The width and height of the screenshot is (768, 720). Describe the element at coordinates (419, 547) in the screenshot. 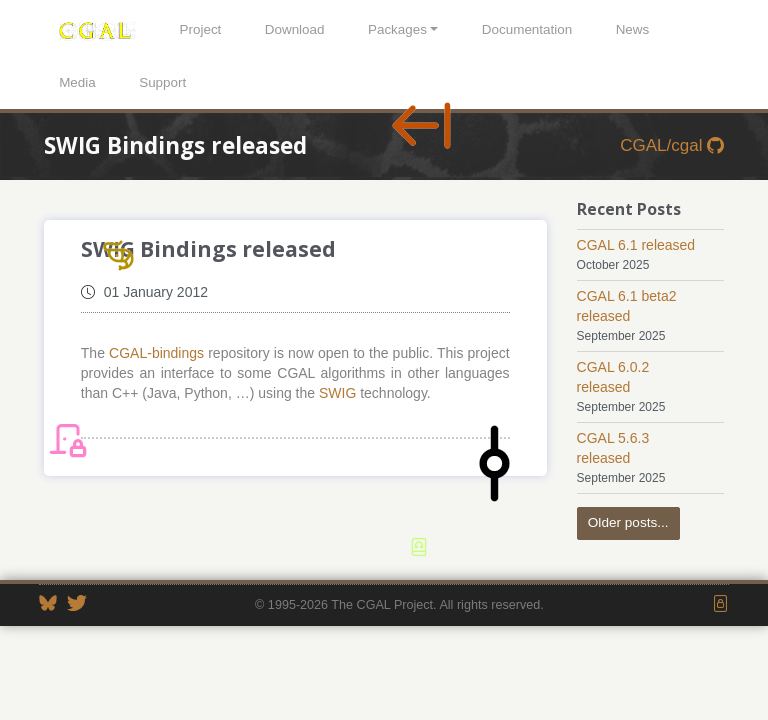

I see `access audiobook library` at that location.